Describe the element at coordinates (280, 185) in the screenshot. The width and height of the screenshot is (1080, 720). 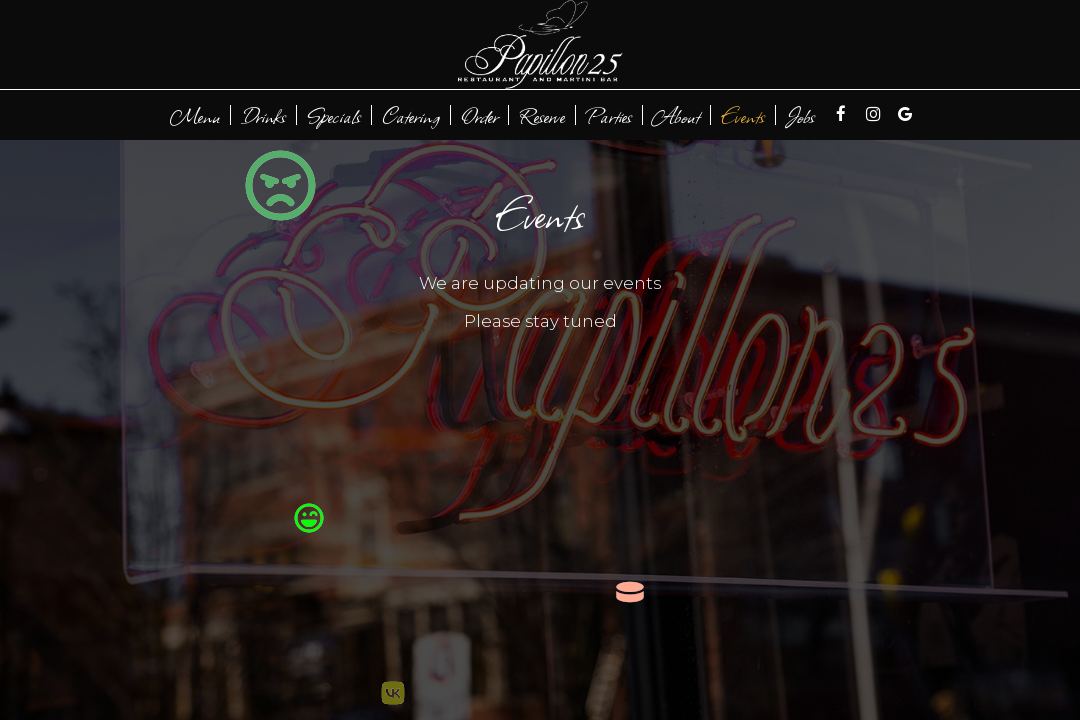
I see `react to a message with anger` at that location.